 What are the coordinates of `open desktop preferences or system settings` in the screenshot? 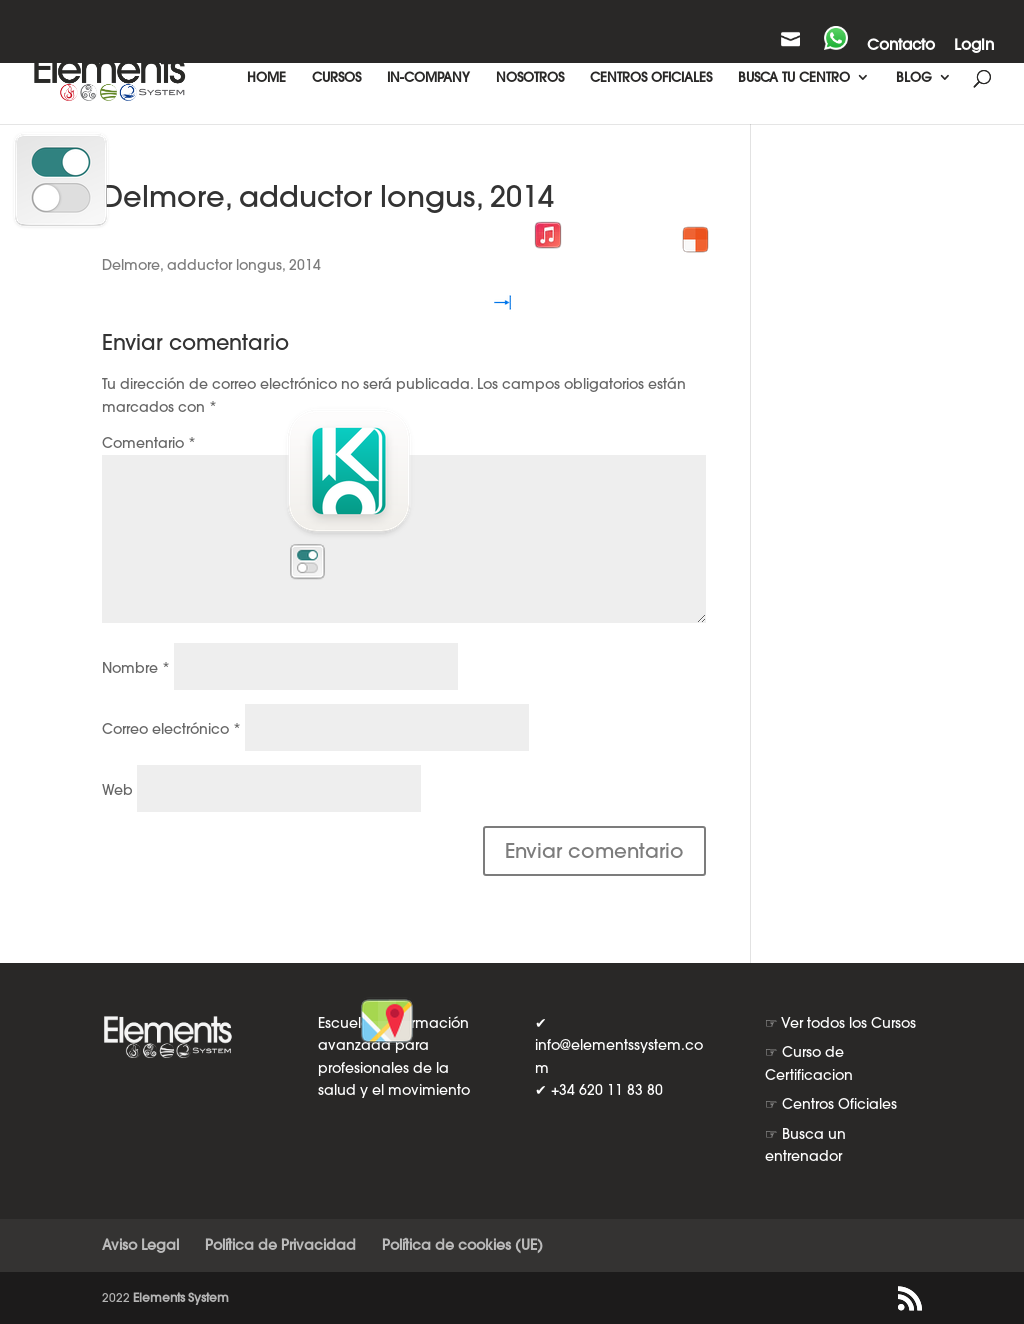 It's located at (61, 180).